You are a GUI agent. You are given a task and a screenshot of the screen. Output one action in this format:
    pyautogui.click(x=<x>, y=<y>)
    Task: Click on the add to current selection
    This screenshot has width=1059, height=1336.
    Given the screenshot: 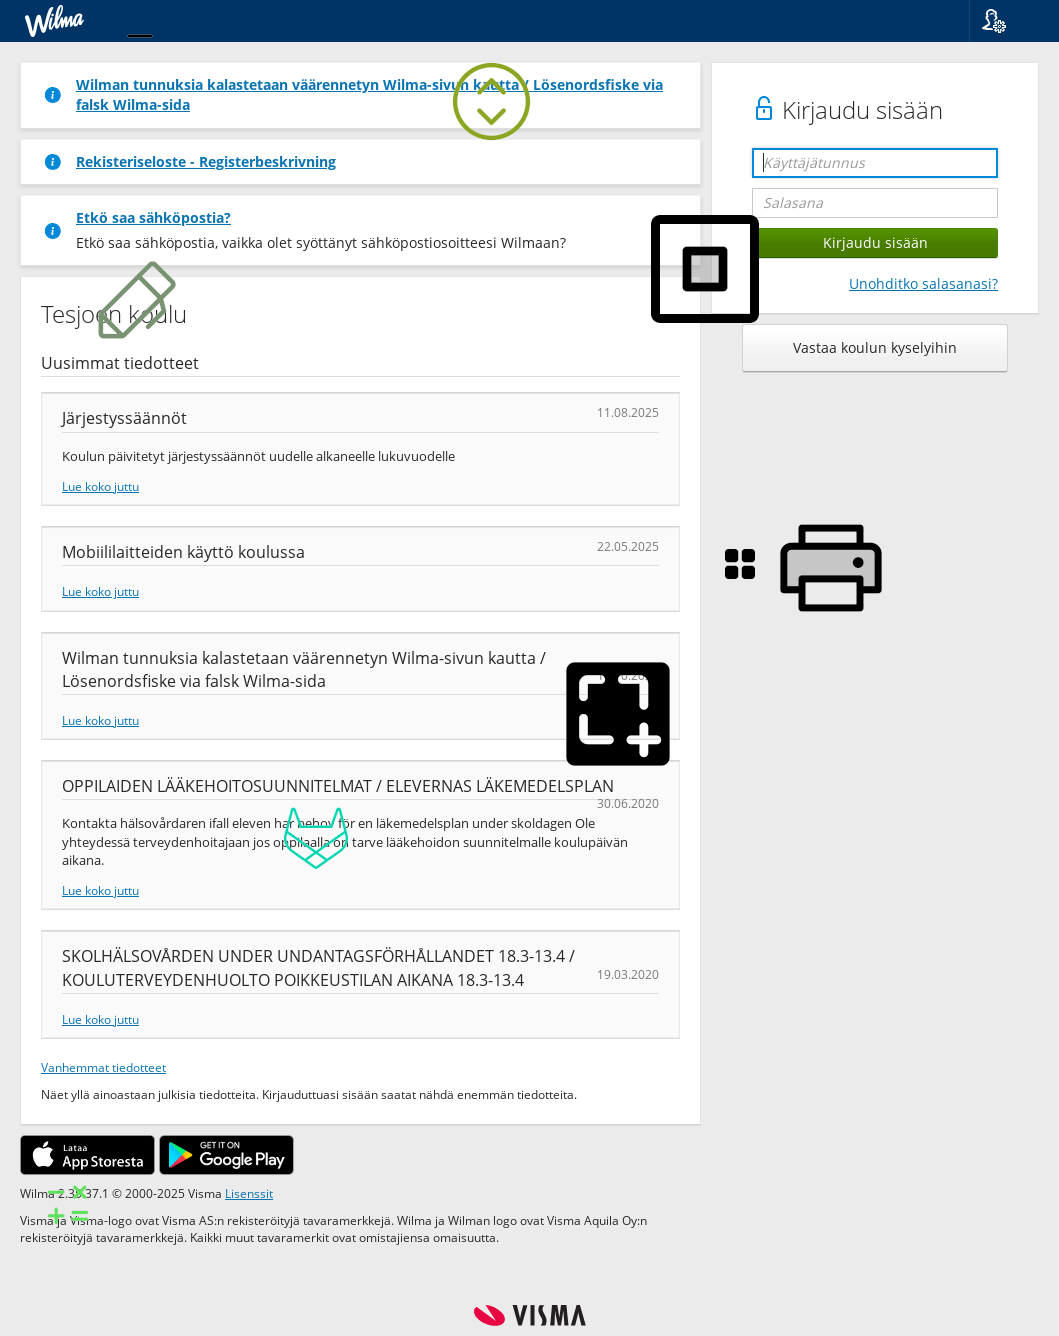 What is the action you would take?
    pyautogui.click(x=618, y=714)
    